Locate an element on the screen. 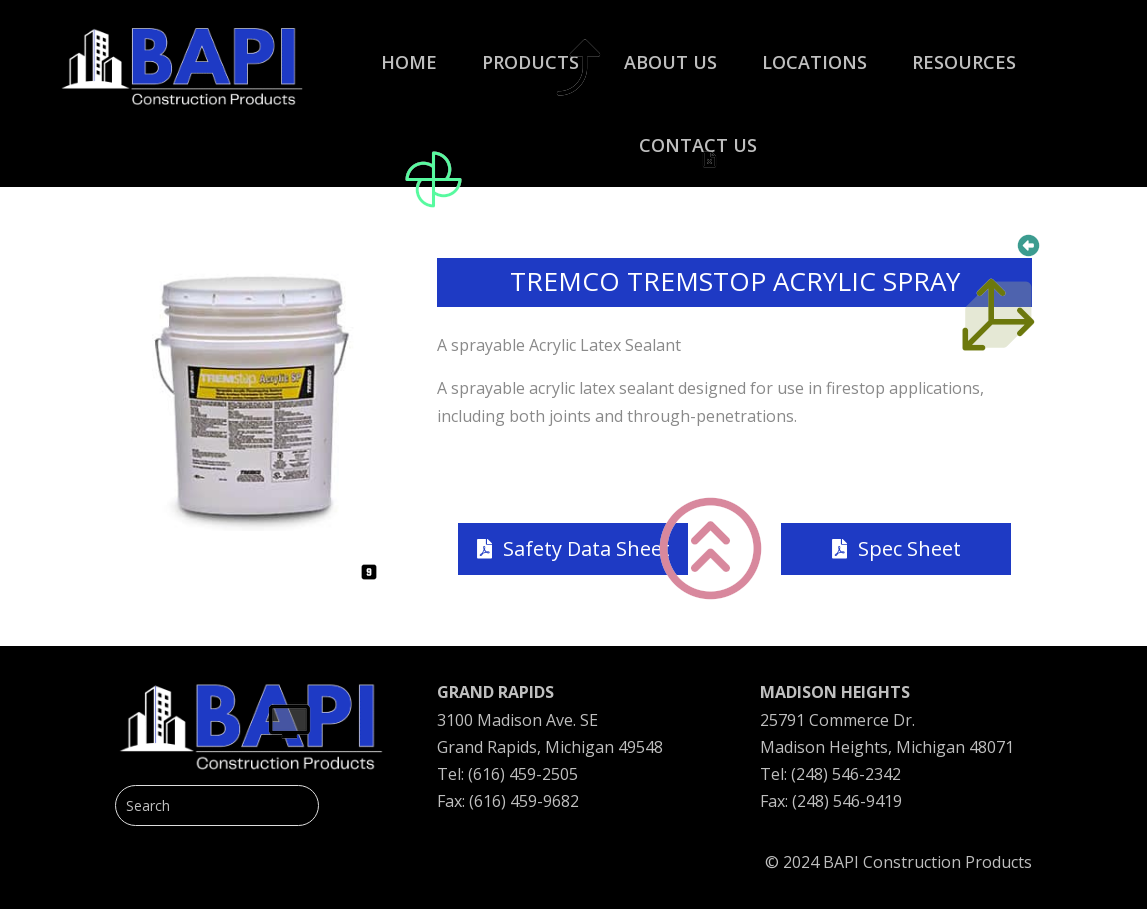 The image size is (1147, 909). scroll to top of page is located at coordinates (710, 548).